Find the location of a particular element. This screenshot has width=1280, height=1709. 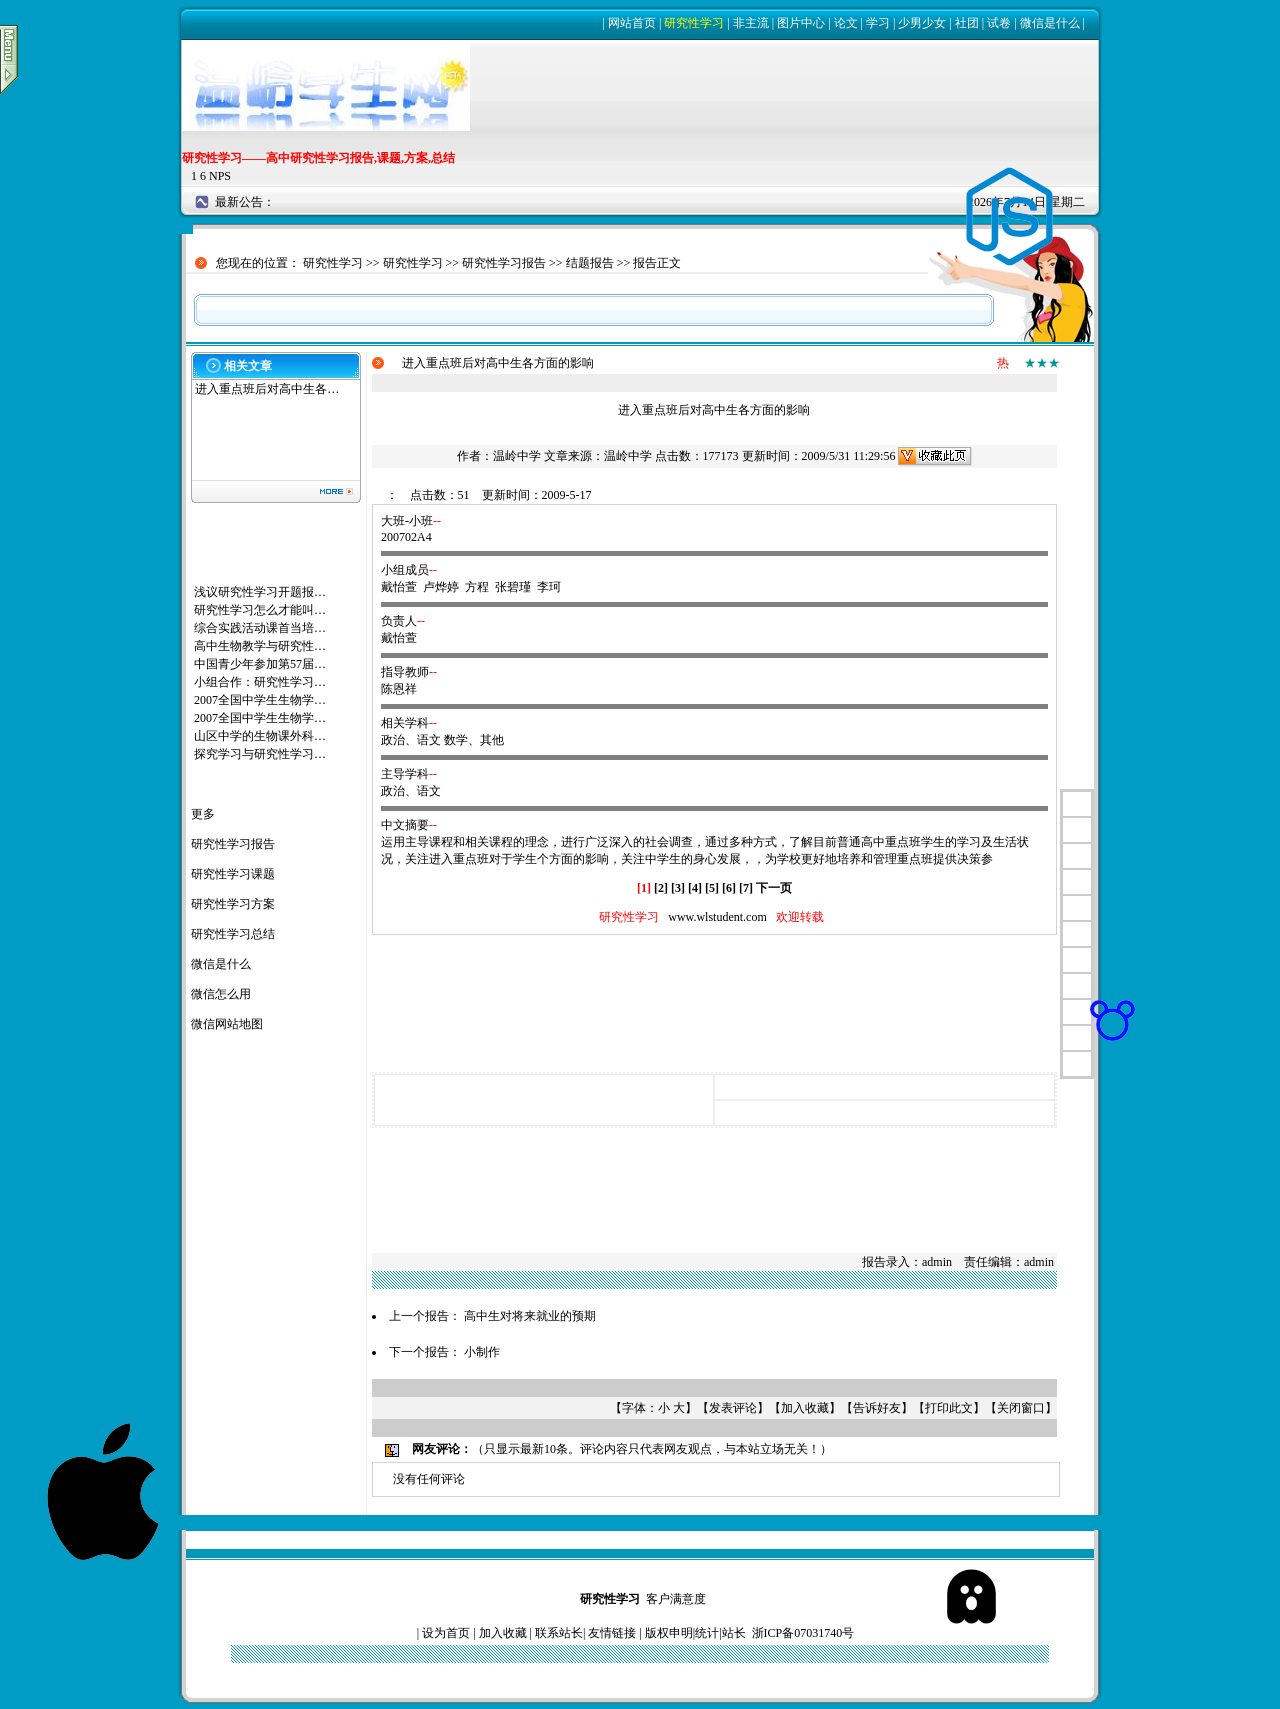

Apple company logo is located at coordinates (106, 1492).